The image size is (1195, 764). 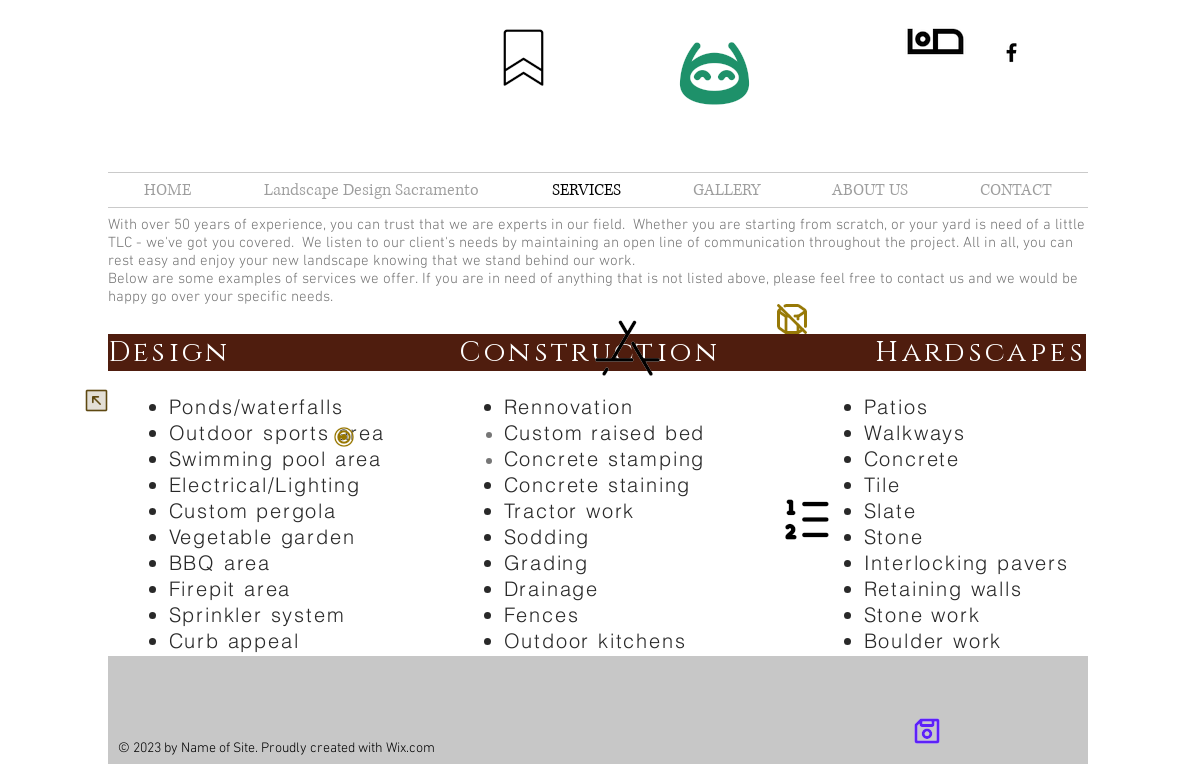 I want to click on indicates a bot account or automated user, so click(x=714, y=73).